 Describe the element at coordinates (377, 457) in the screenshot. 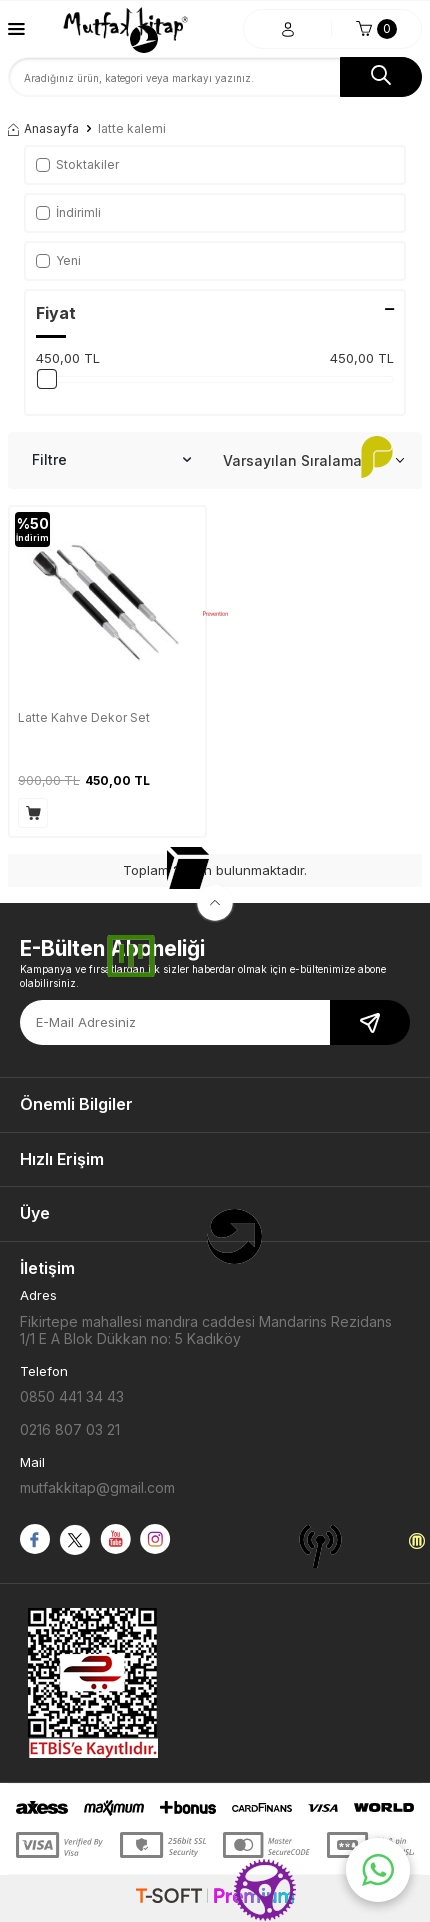

I see `open Plausible Analytics dashboard` at that location.